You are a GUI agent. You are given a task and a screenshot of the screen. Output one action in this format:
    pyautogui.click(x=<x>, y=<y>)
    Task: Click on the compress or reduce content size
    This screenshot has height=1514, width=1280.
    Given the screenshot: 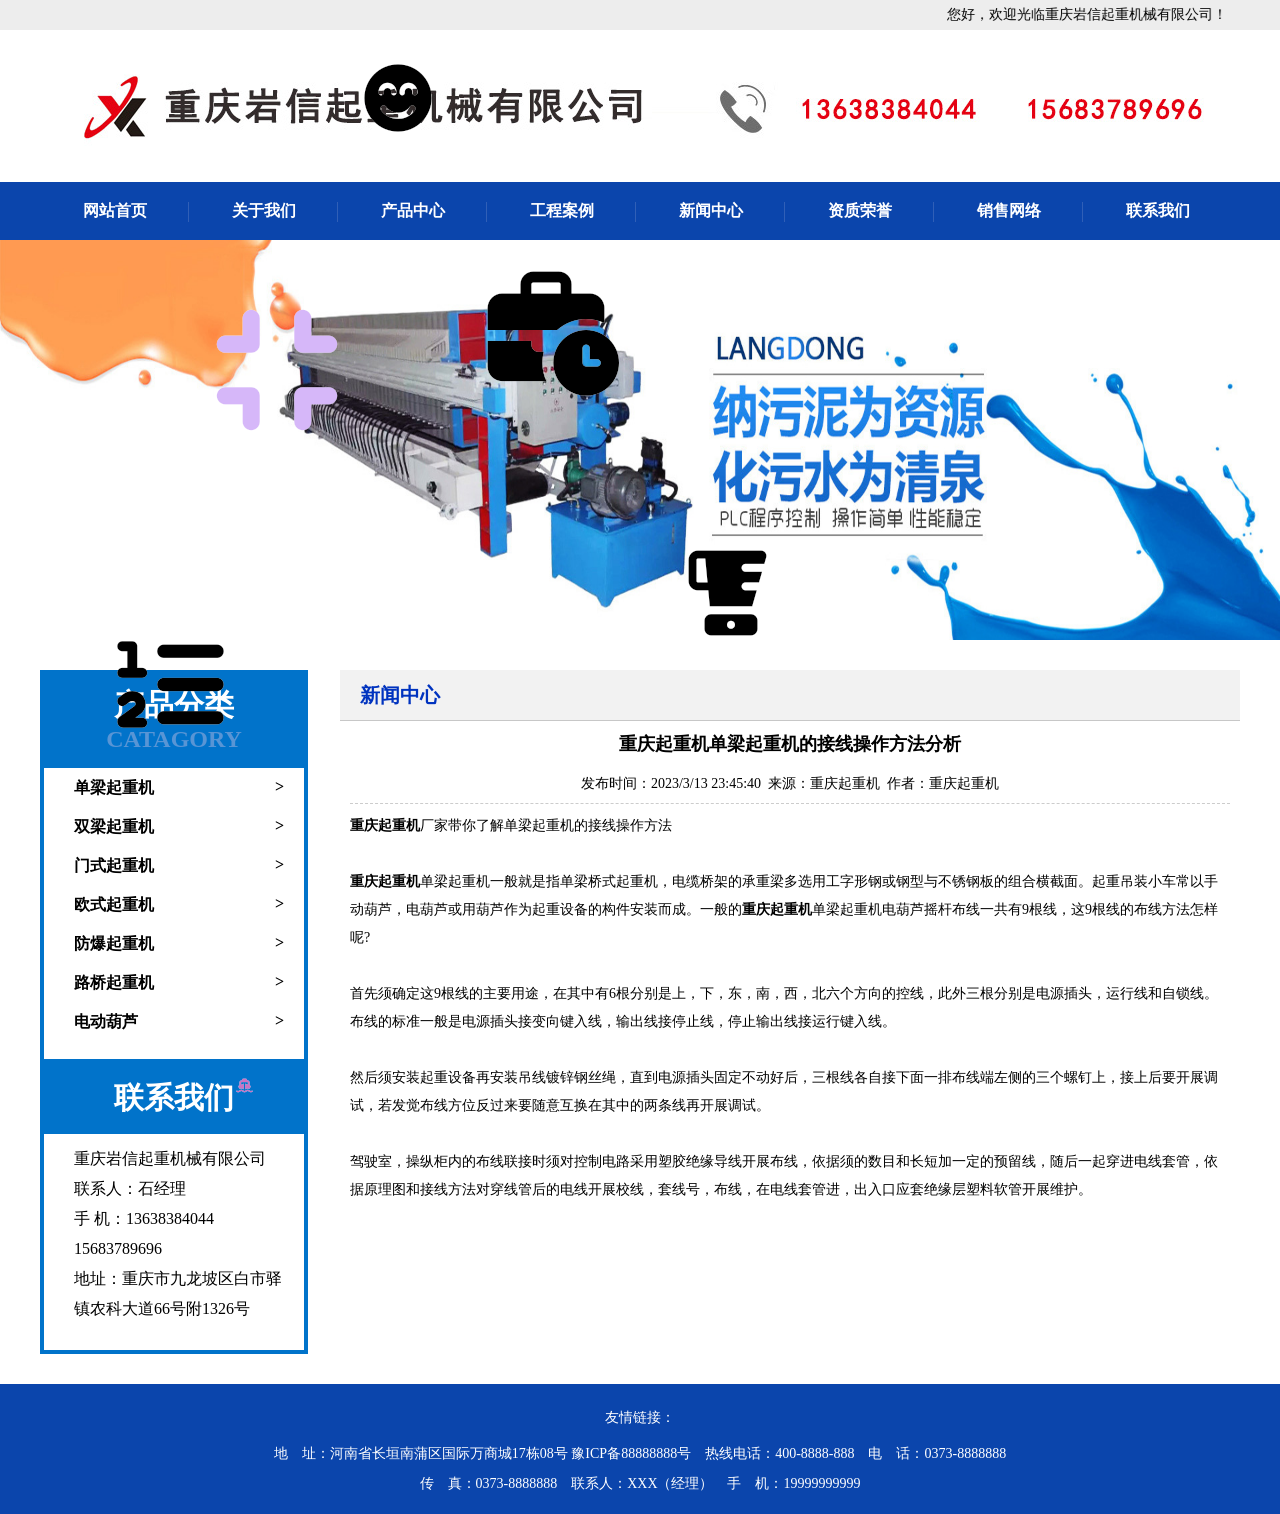 What is the action you would take?
    pyautogui.click(x=277, y=370)
    